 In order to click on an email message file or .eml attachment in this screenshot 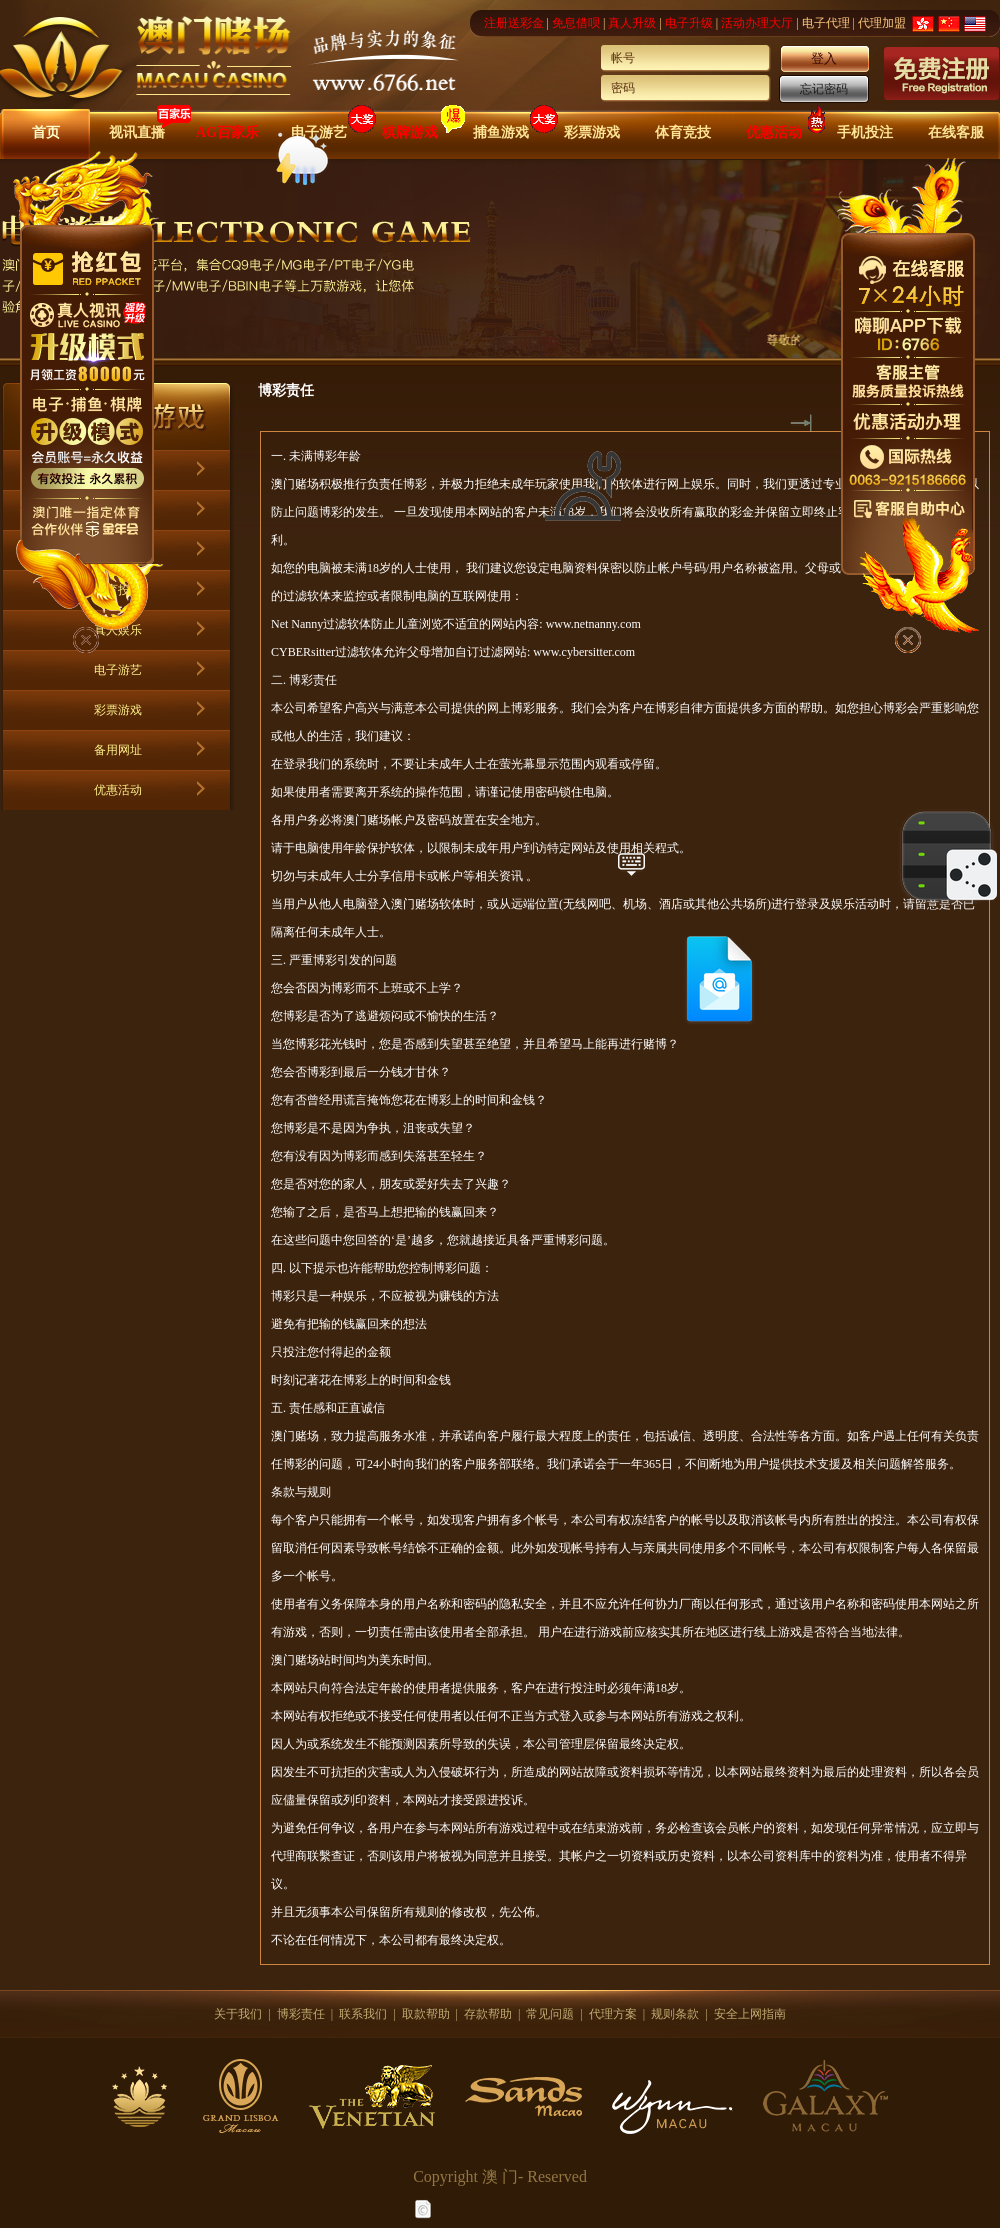, I will do `click(719, 980)`.